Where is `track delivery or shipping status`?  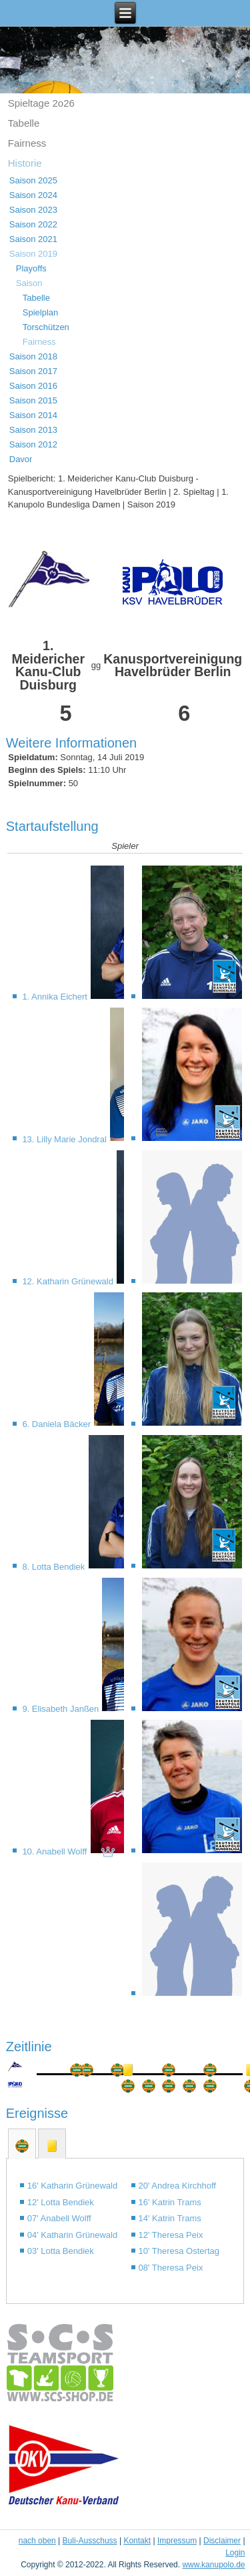 track delivery or shipping status is located at coordinates (161, 1132).